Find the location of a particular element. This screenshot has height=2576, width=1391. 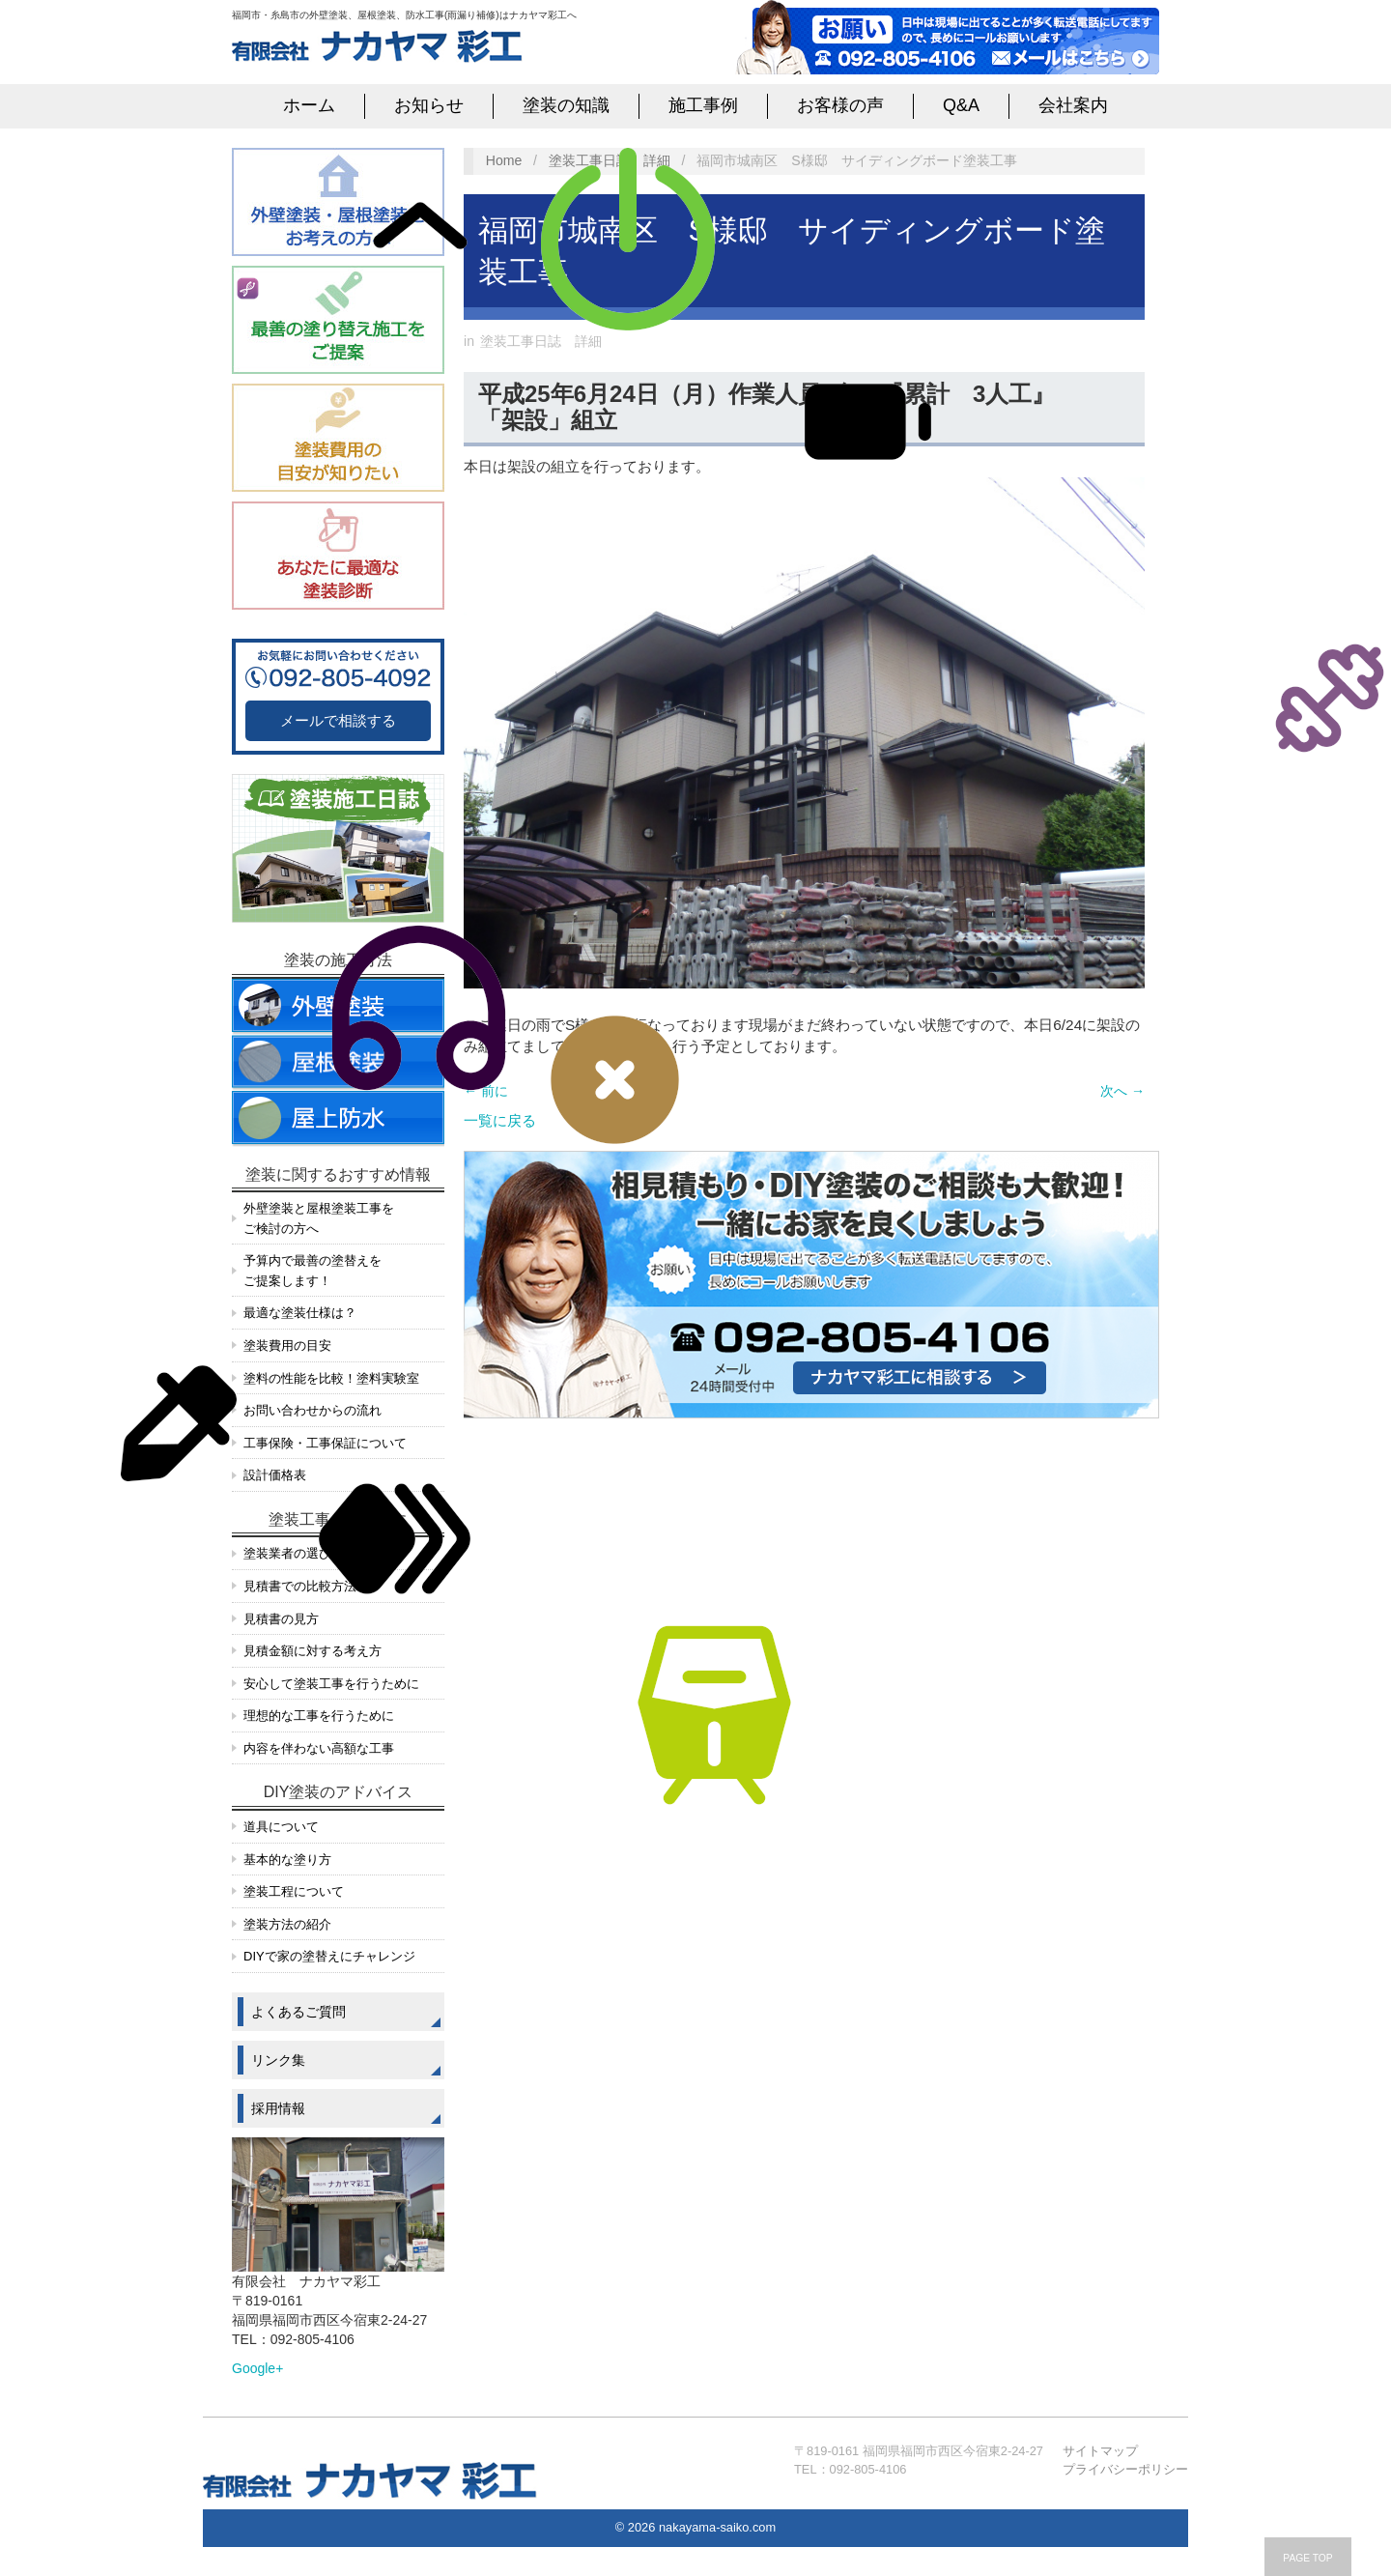

close or dismiss a dialog is located at coordinates (614, 1079).